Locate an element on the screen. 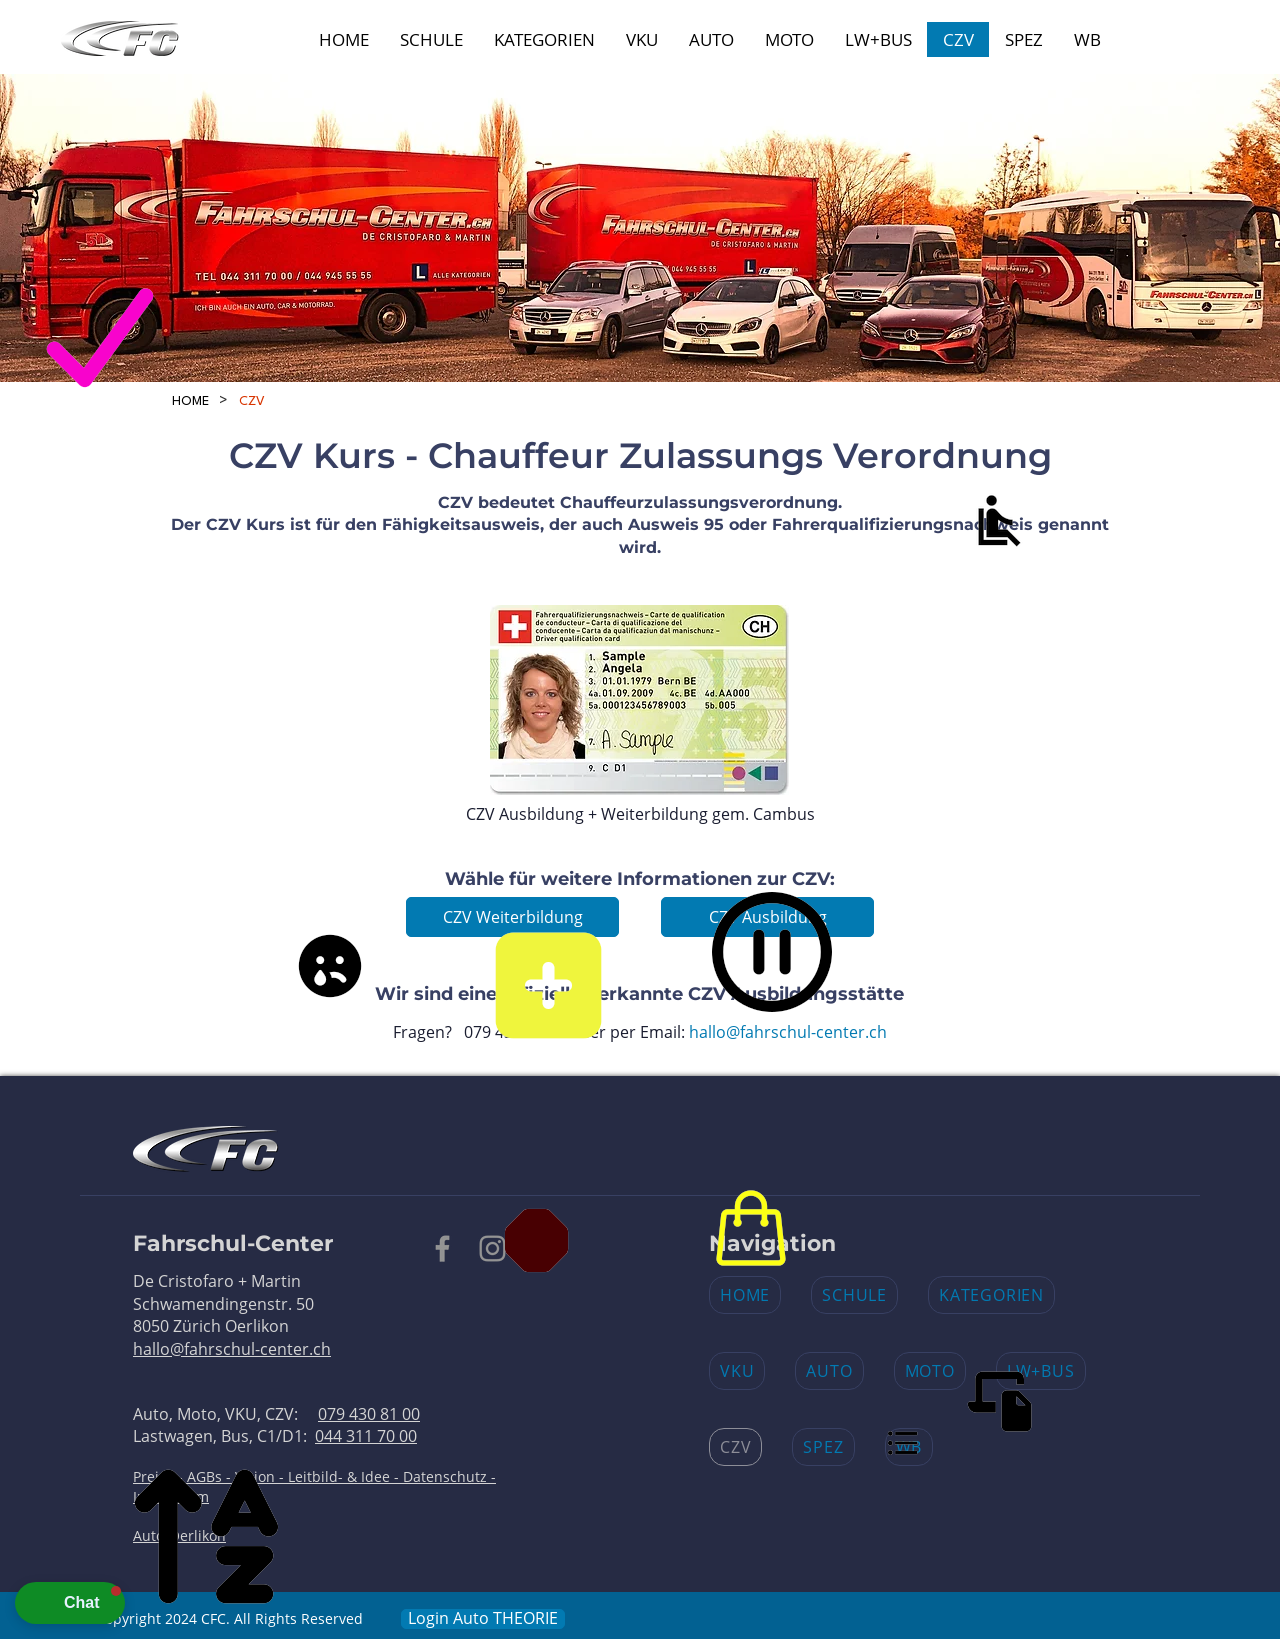 The height and width of the screenshot is (1639, 1280). indicates an error or failed action is located at coordinates (330, 966).